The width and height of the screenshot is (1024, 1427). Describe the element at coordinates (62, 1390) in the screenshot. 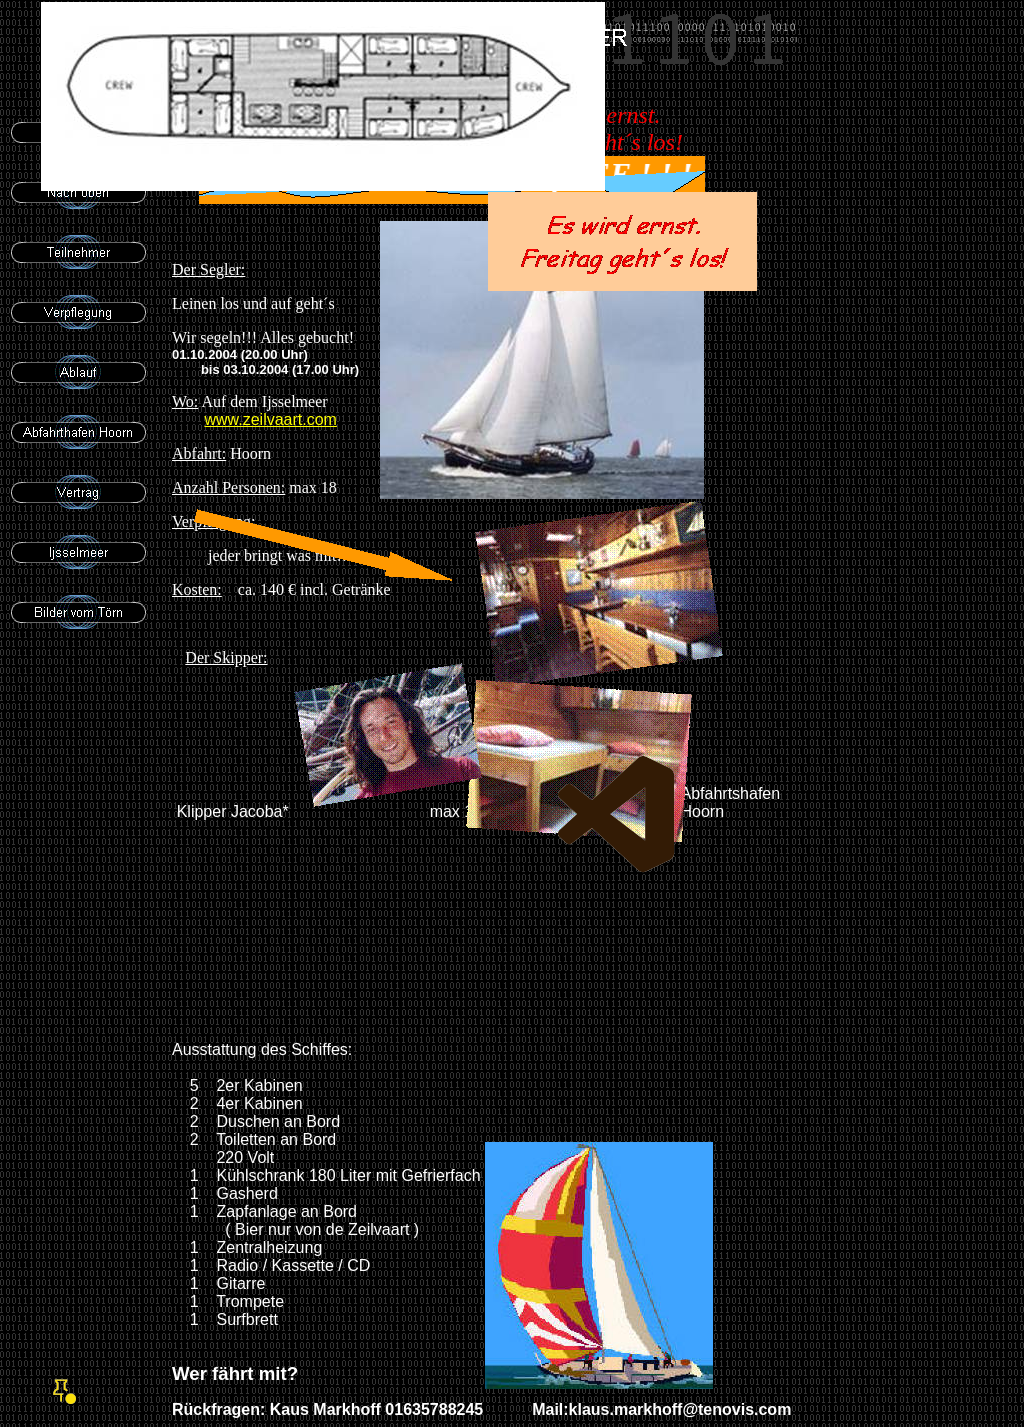

I see `pinned file with unsaved changes` at that location.